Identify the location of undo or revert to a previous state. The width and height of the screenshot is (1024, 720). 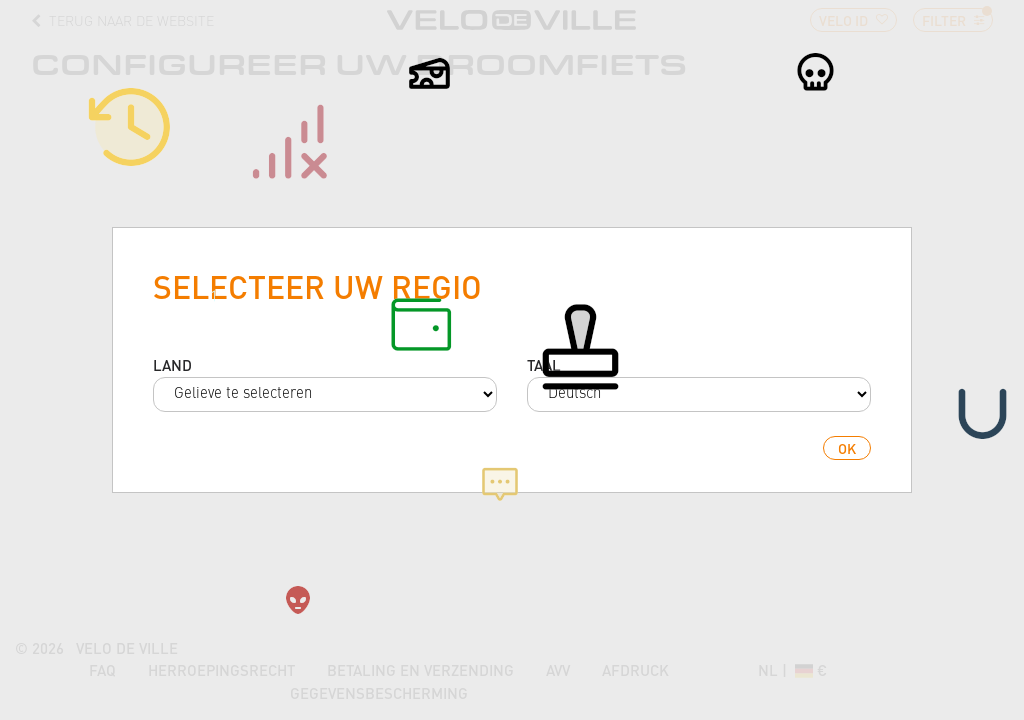
(131, 127).